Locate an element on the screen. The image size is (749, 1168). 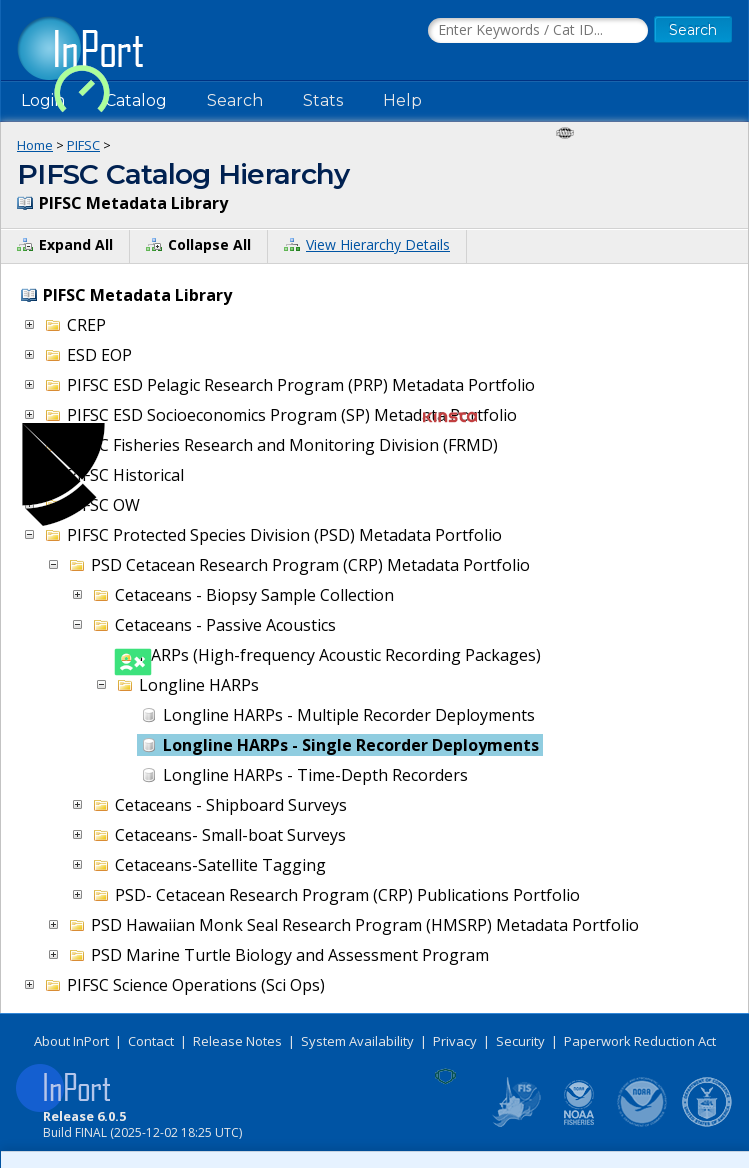
indicates face mask required is located at coordinates (445, 1076).